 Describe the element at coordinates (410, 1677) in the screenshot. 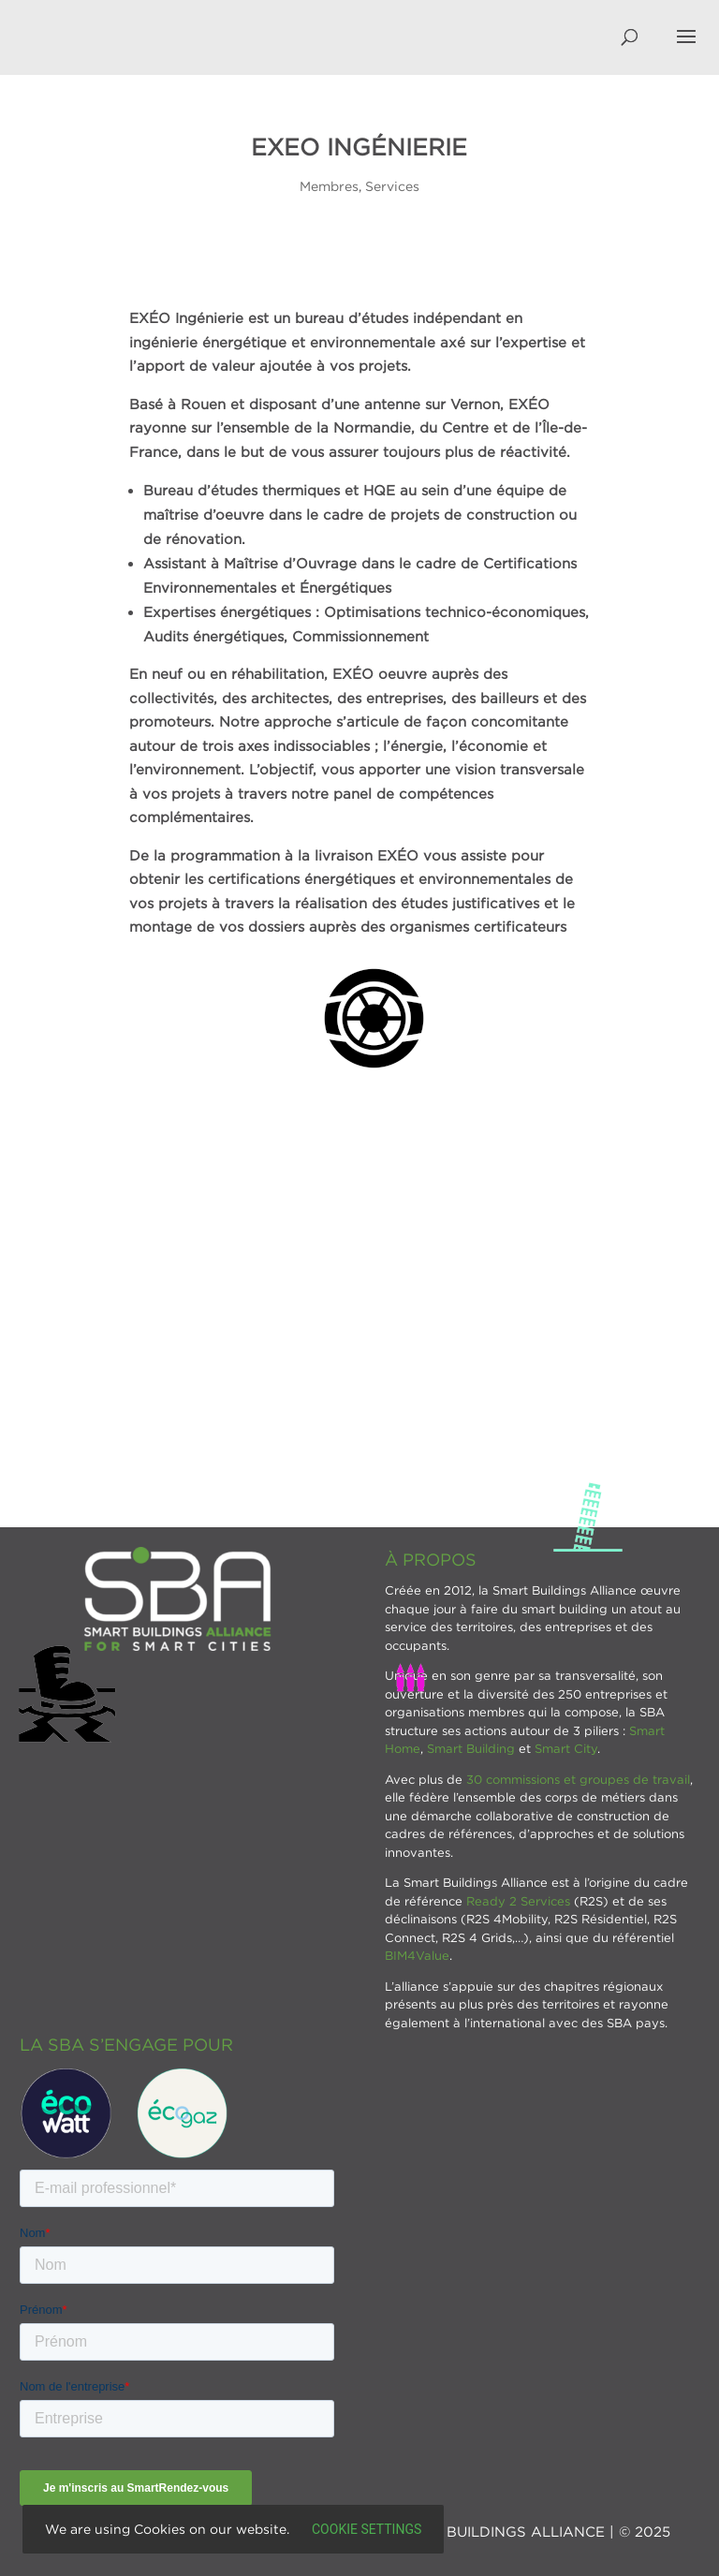

I see `ammunition or bullet inventory indicator` at that location.